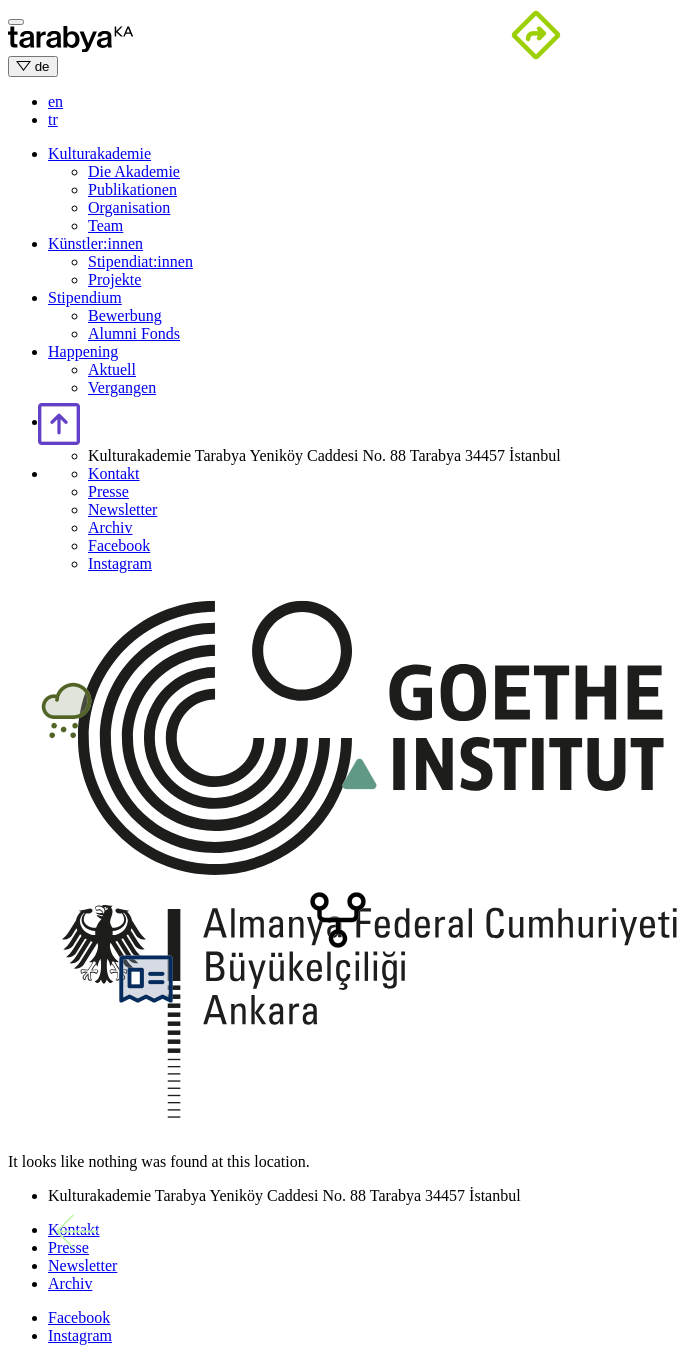 The image size is (697, 1361). What do you see at coordinates (338, 920) in the screenshot?
I see `fork a repository` at bounding box center [338, 920].